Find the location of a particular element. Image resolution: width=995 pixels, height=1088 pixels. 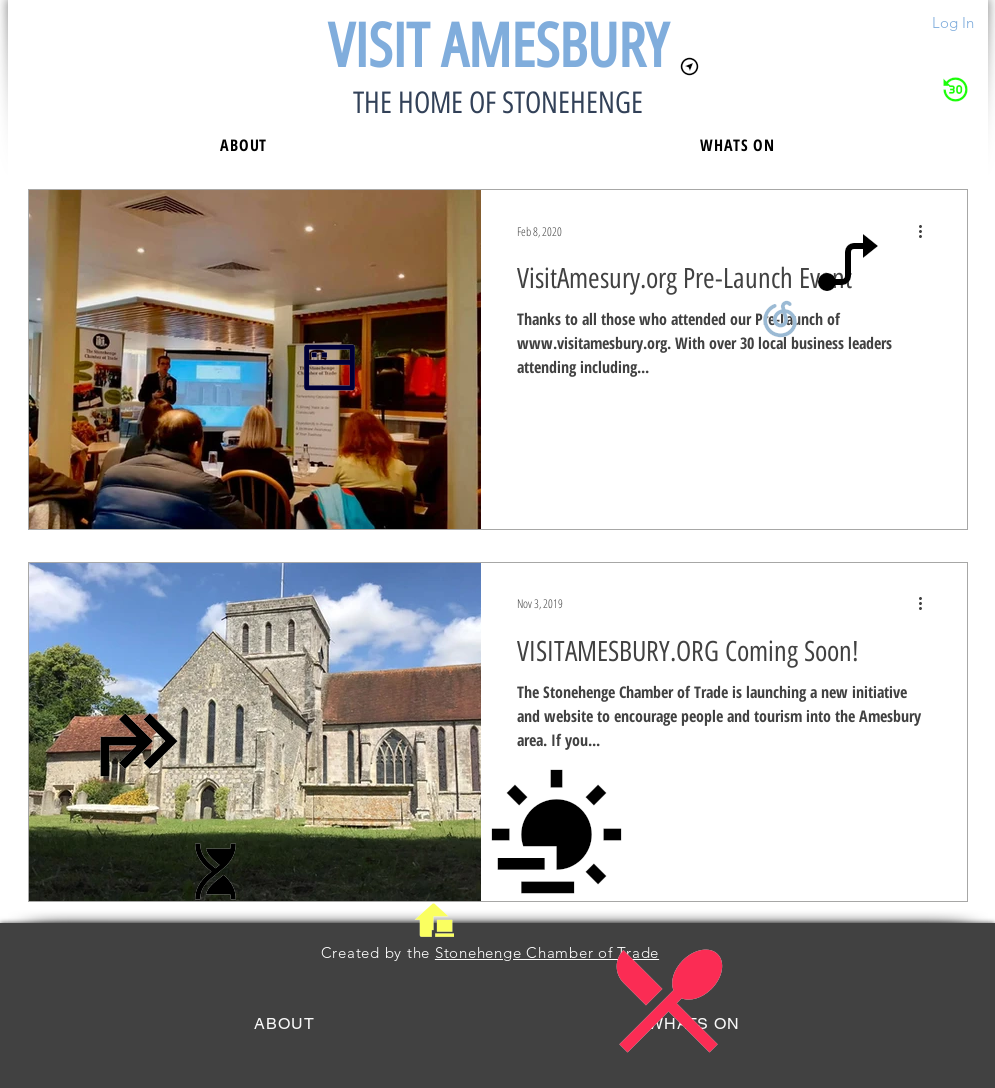

access genetic or DNA-related information is located at coordinates (215, 871).